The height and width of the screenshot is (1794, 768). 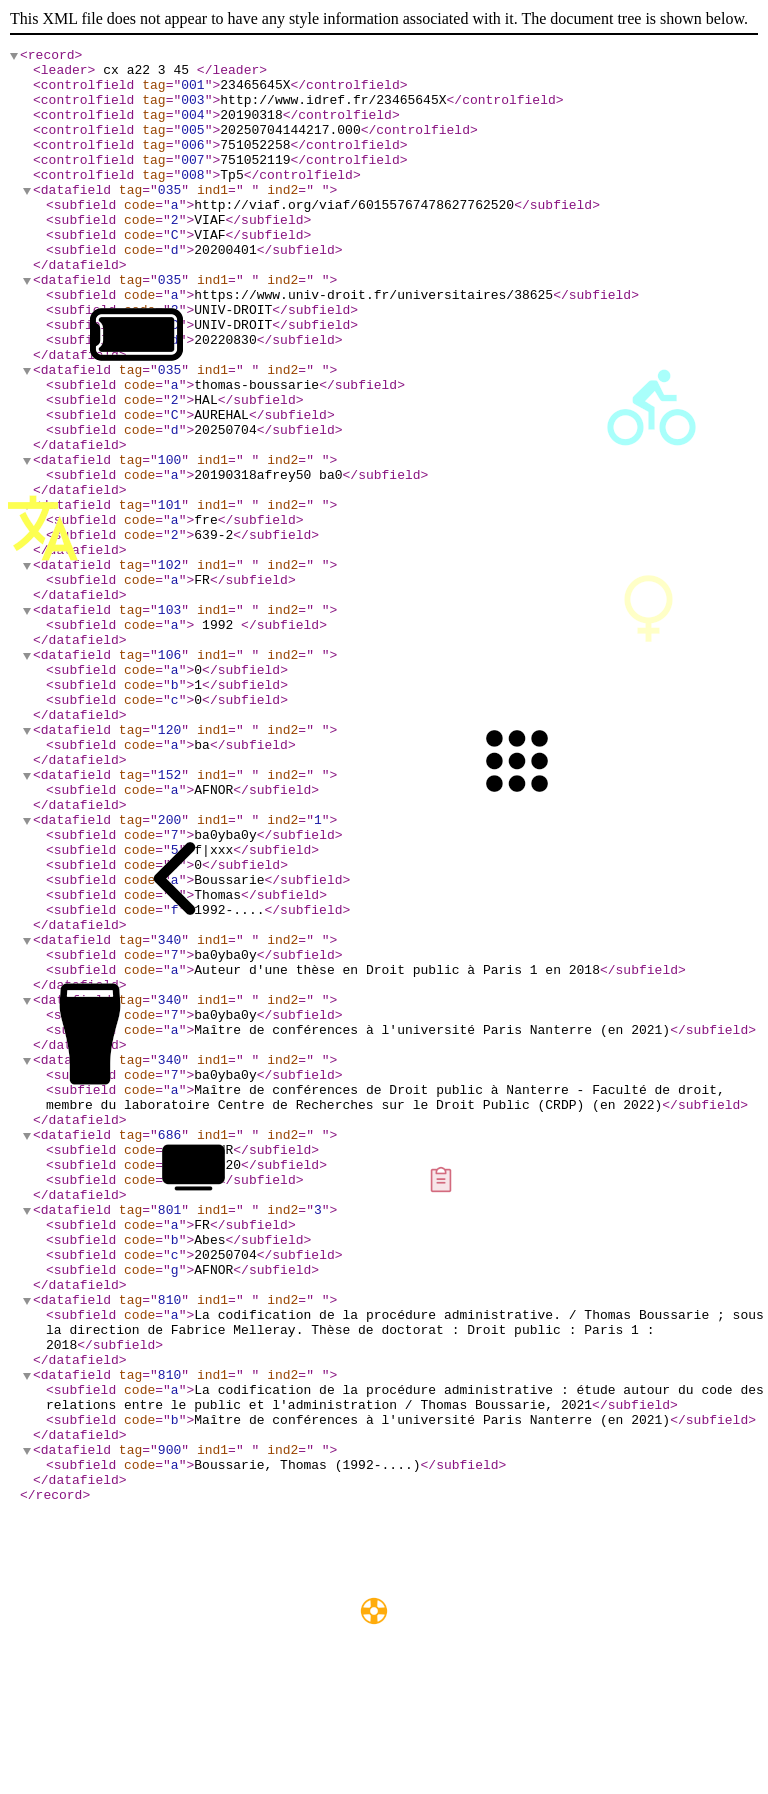 I want to click on access help or support center, so click(x=374, y=1611).